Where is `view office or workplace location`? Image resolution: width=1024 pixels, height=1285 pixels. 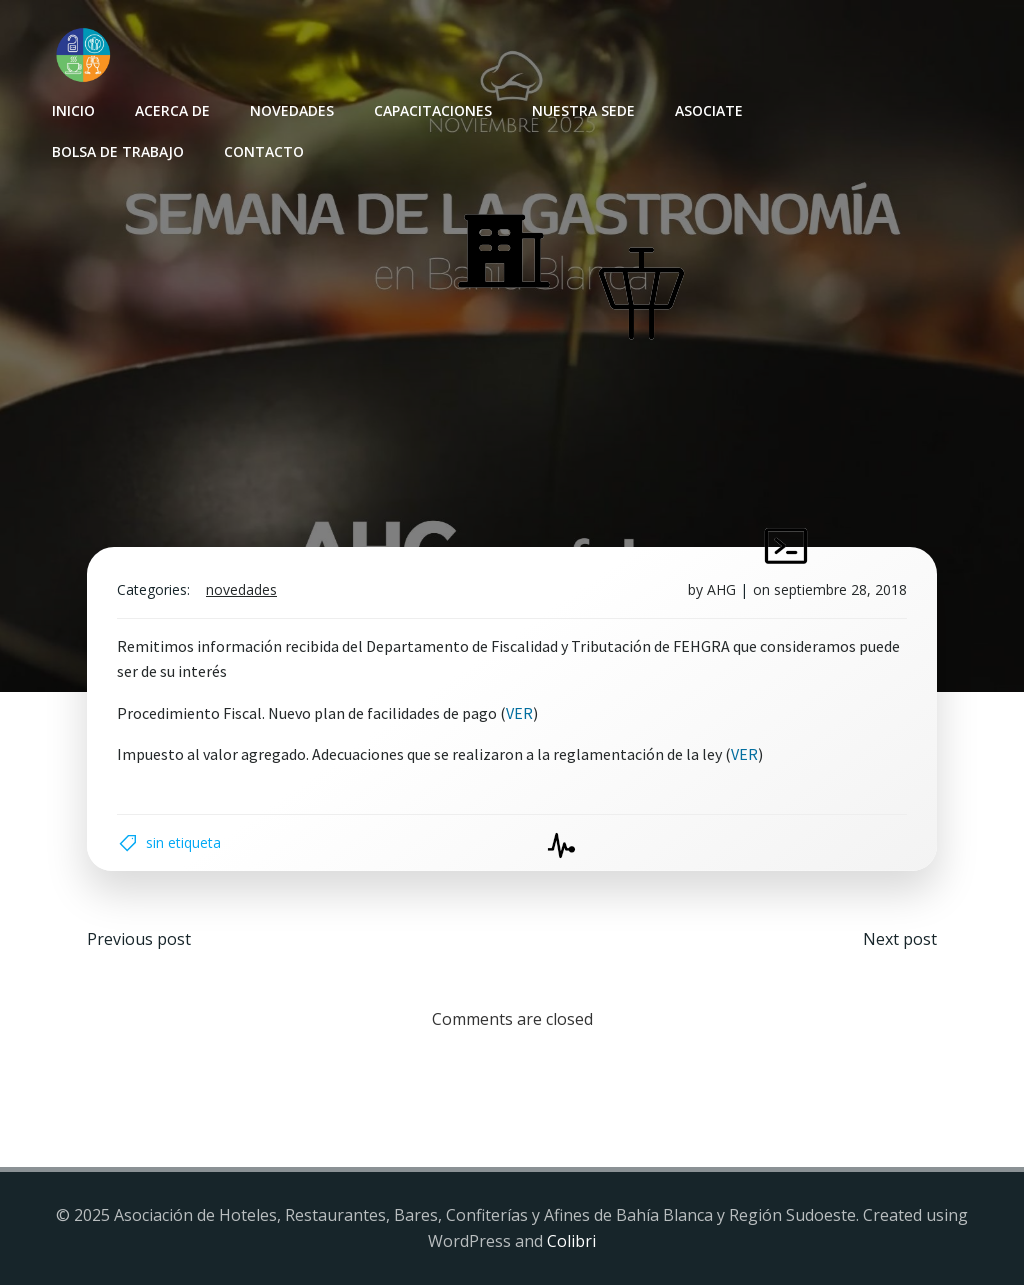 view office or workplace location is located at coordinates (501, 251).